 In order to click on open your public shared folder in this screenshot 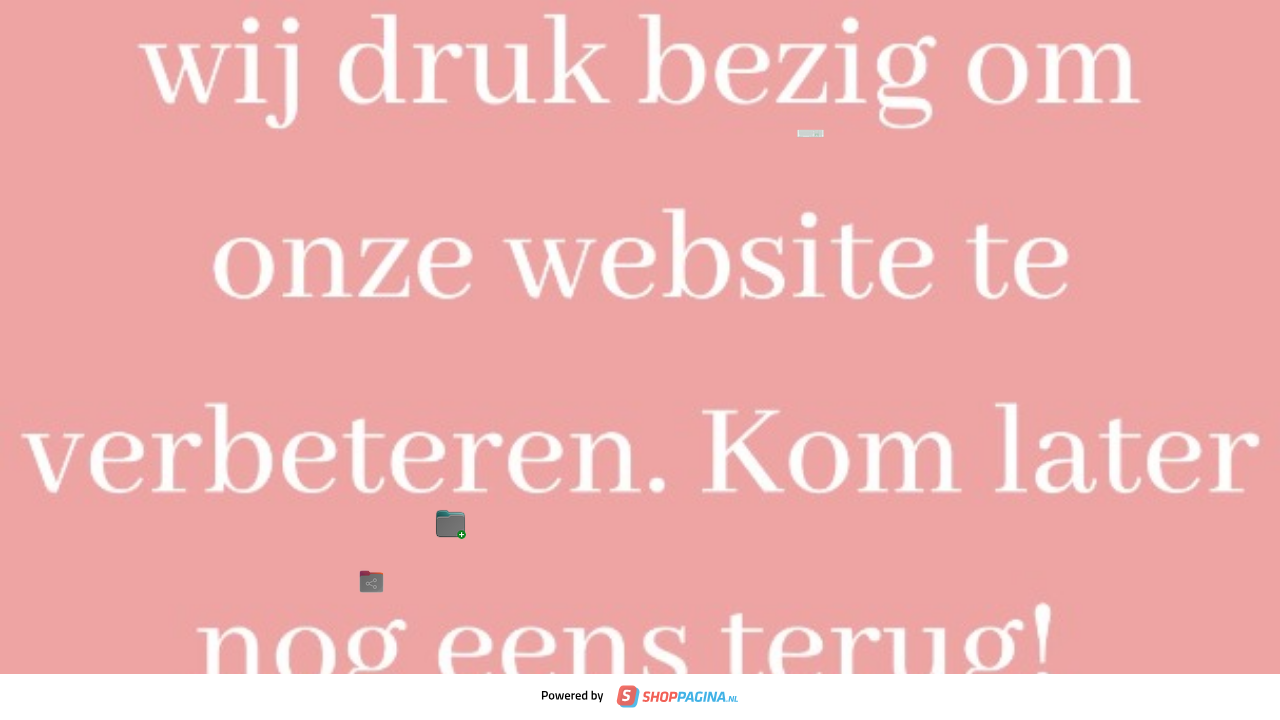, I will do `click(371, 581)`.